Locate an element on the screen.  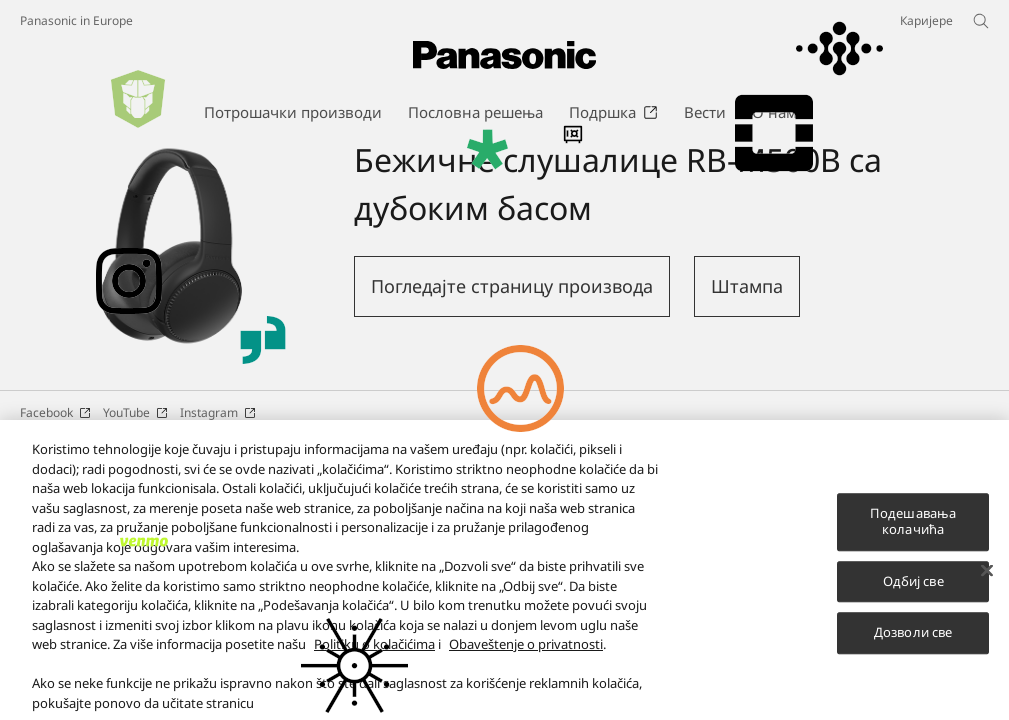
open the Instagram app is located at coordinates (129, 281).